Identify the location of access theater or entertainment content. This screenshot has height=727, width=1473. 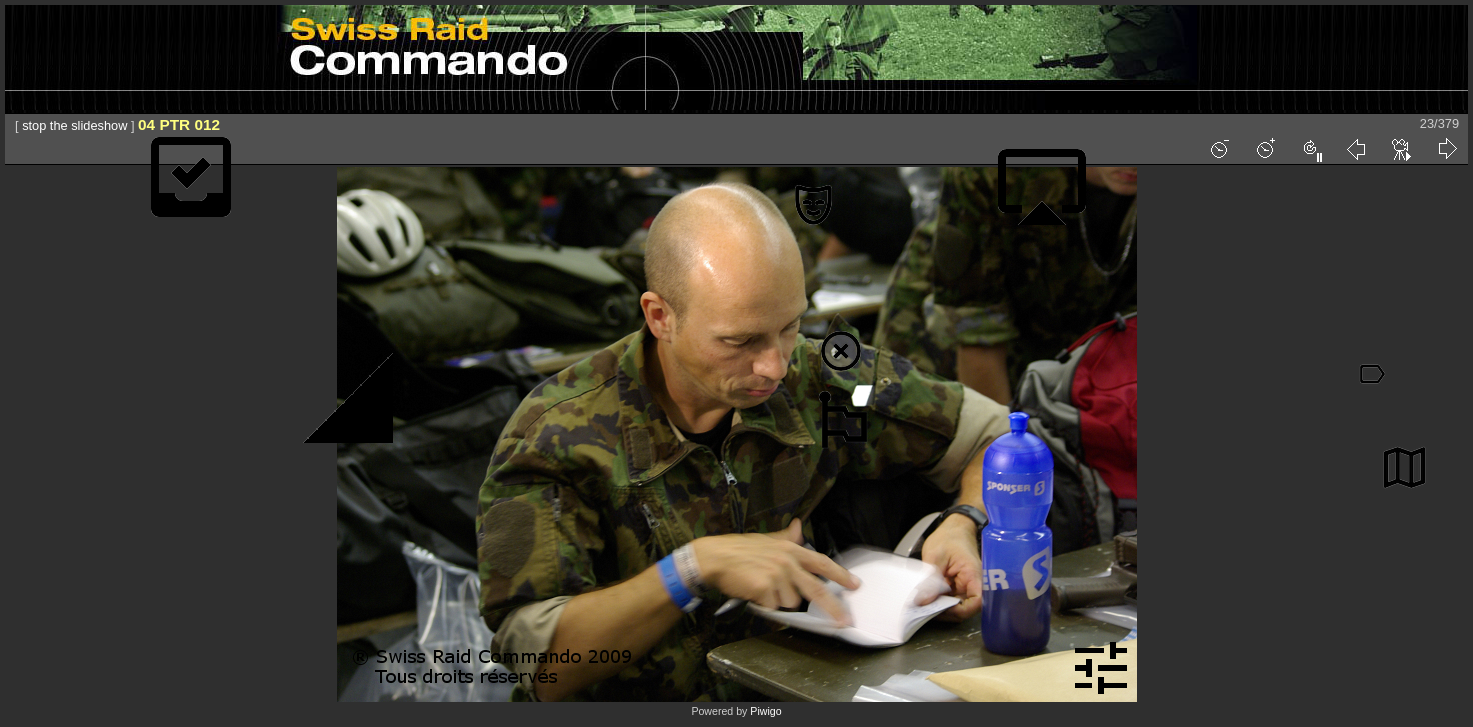
(813, 203).